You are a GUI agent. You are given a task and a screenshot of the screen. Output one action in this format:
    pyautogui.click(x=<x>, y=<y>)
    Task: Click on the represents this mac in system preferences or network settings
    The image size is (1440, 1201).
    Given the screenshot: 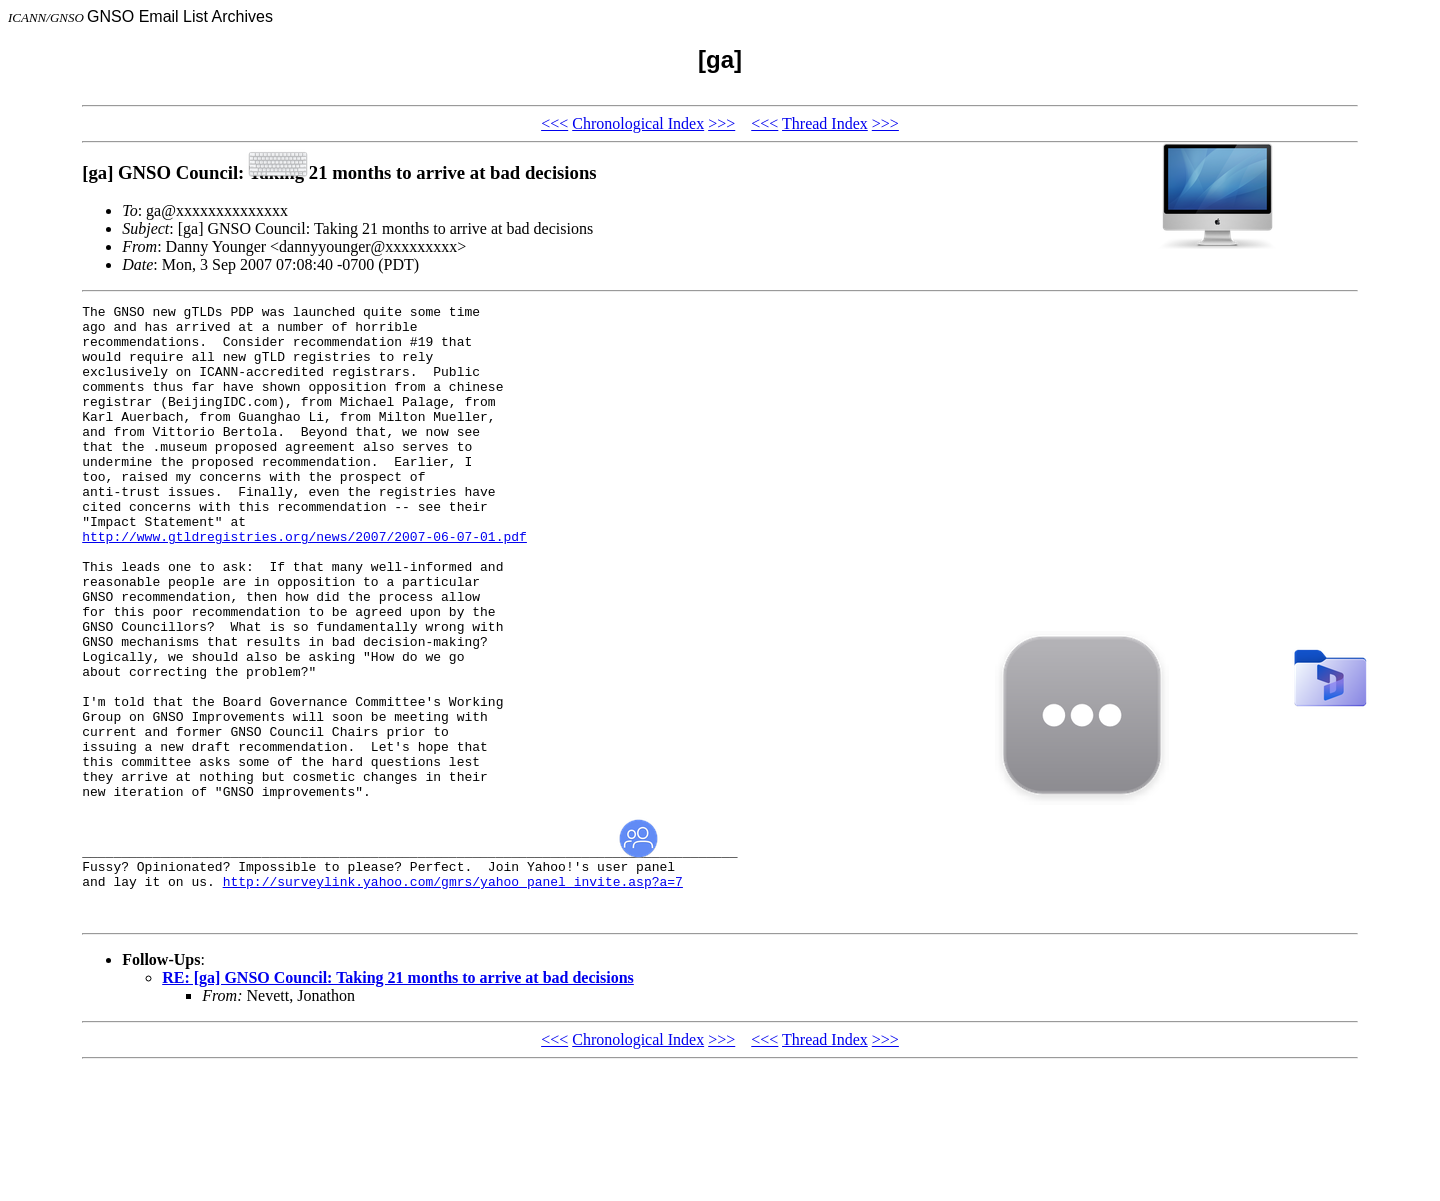 What is the action you would take?
    pyautogui.click(x=1217, y=182)
    